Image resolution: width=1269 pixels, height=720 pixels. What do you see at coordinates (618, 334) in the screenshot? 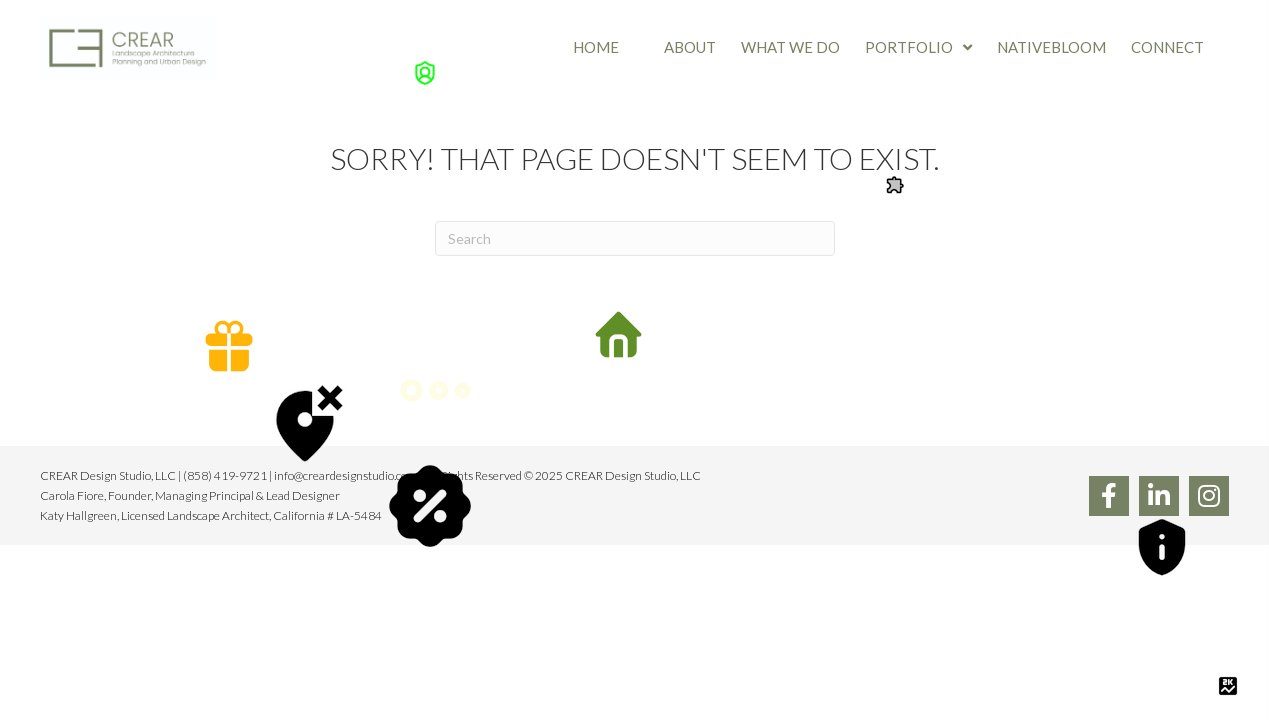
I see `navigate to home screen` at bounding box center [618, 334].